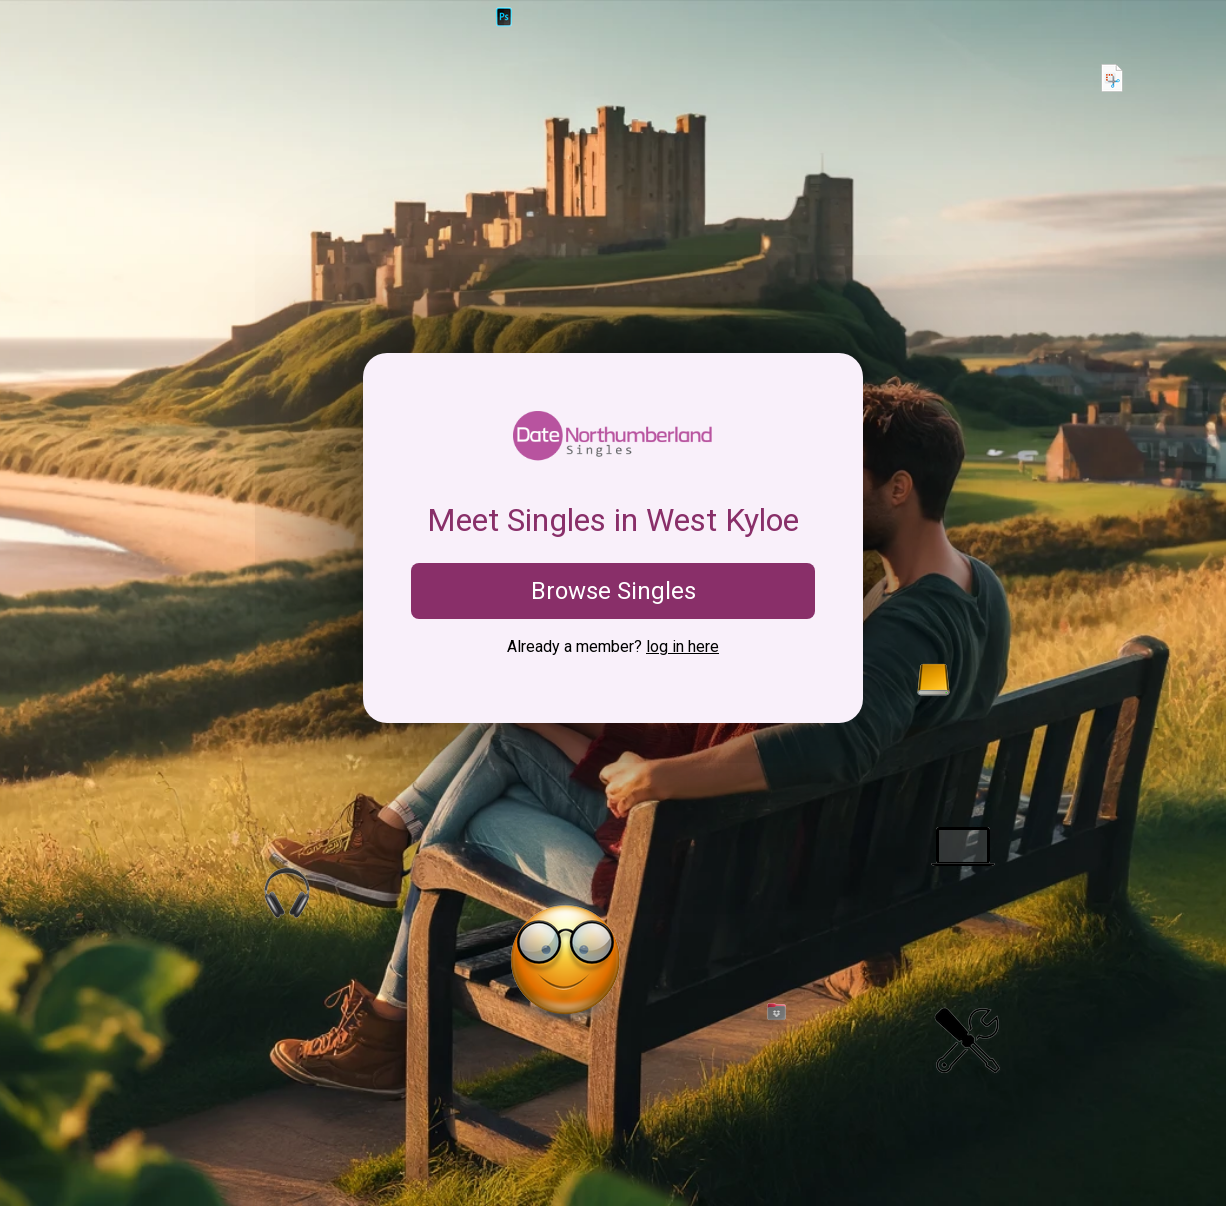  Describe the element at coordinates (504, 17) in the screenshot. I see `adobe photoshop file type indicator` at that location.